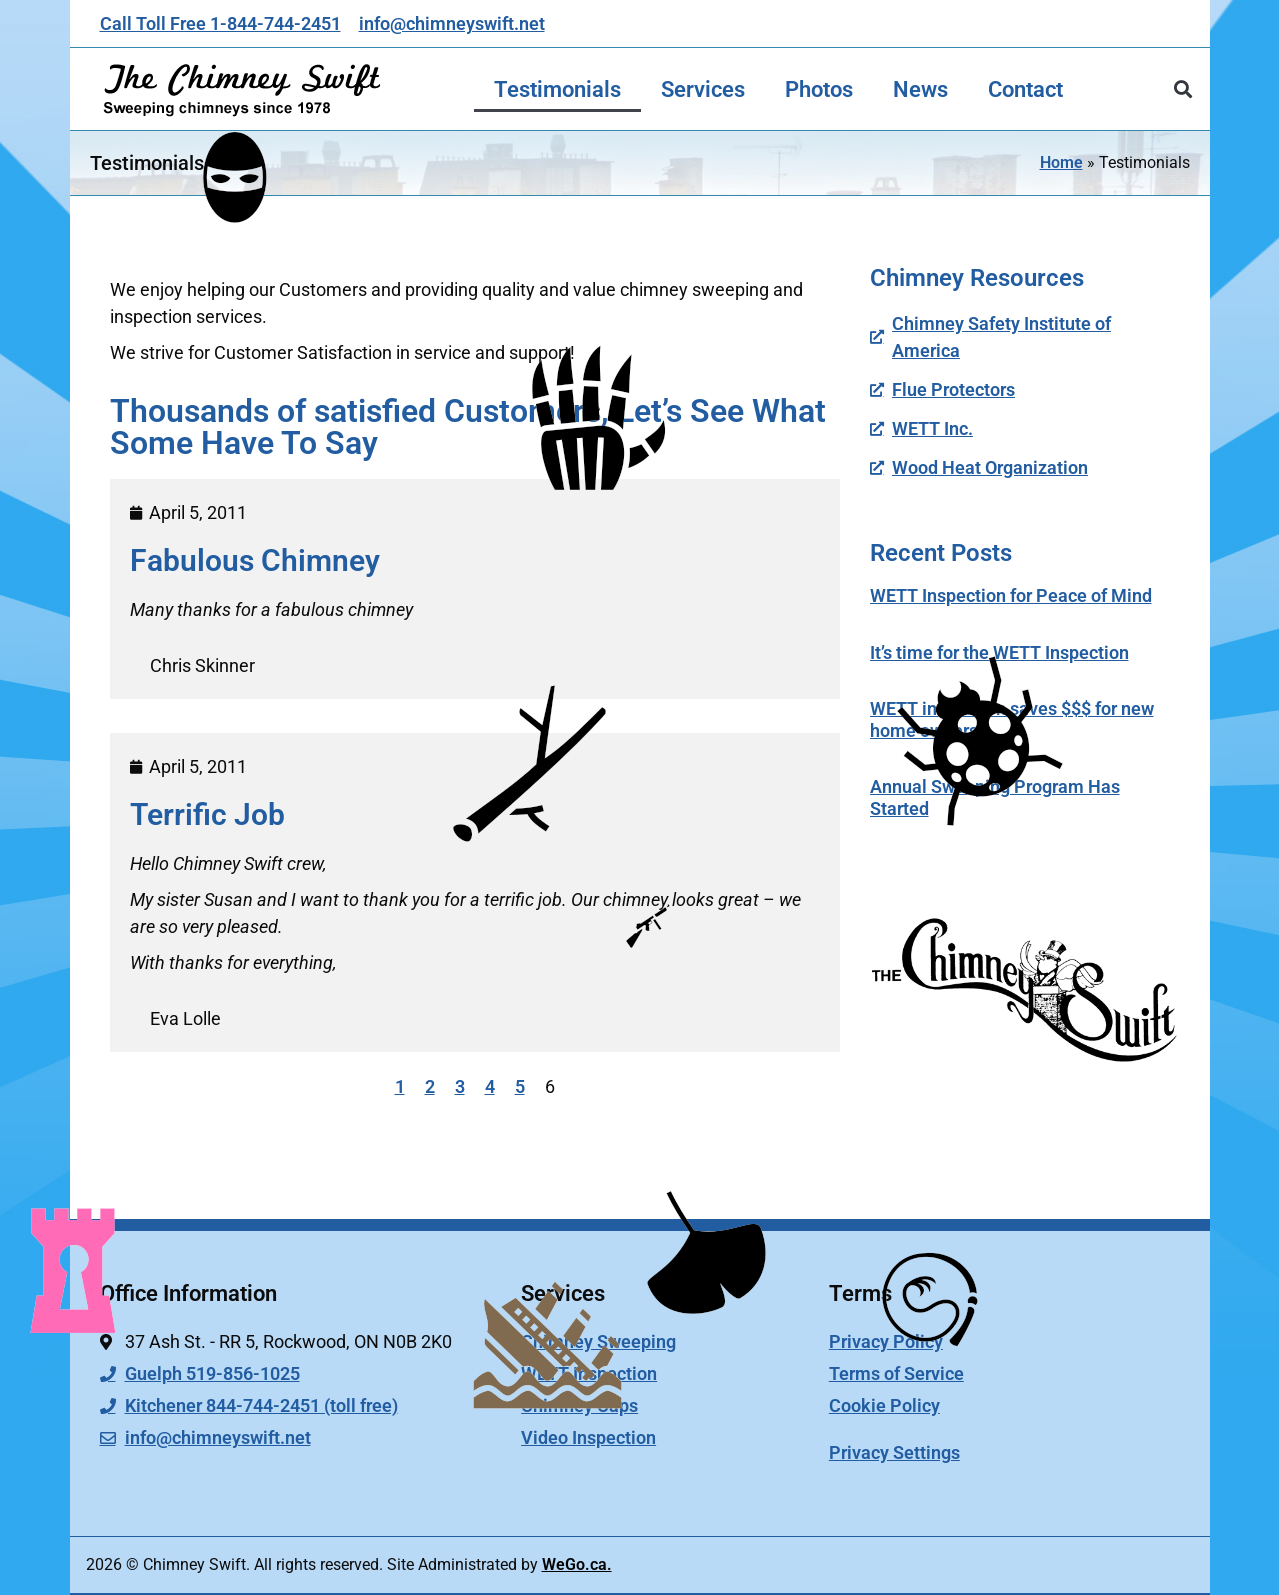  Describe the element at coordinates (706, 1252) in the screenshot. I see `nature or botanical category indicator` at that location.